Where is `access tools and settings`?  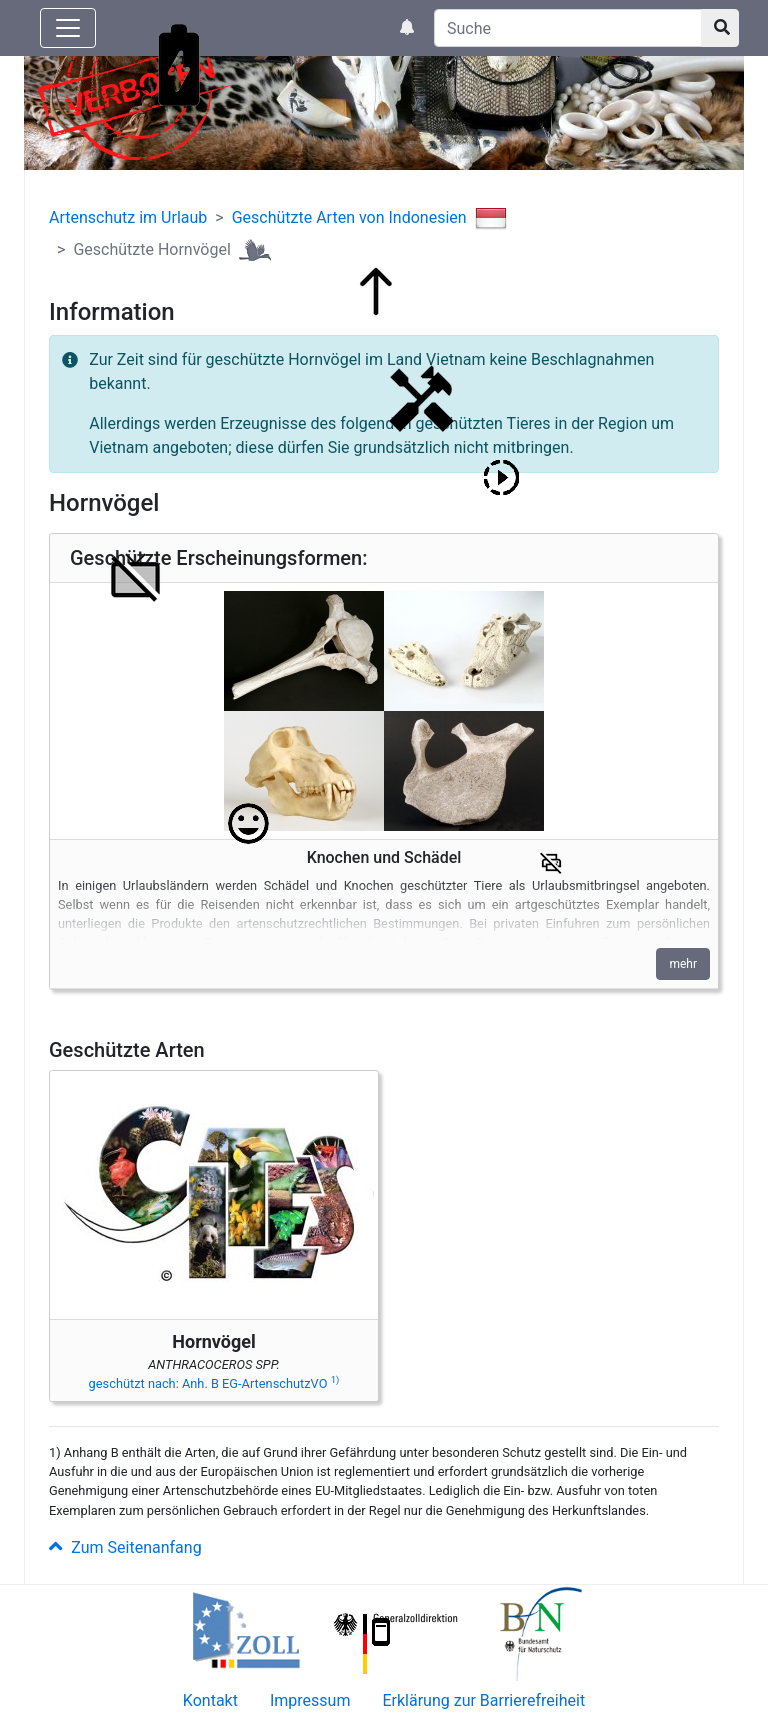 access tools and settings is located at coordinates (421, 399).